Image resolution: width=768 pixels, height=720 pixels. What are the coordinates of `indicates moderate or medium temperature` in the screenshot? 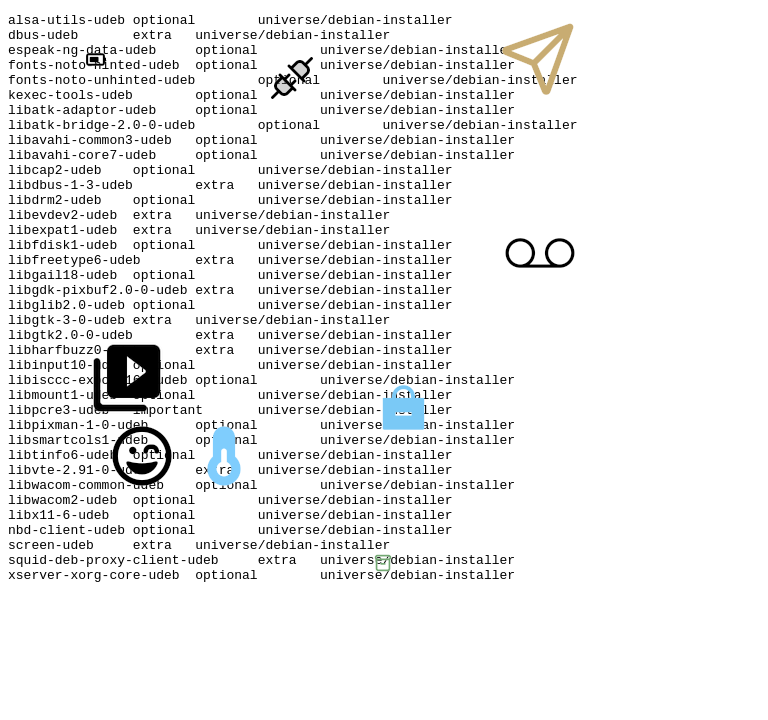 It's located at (224, 456).